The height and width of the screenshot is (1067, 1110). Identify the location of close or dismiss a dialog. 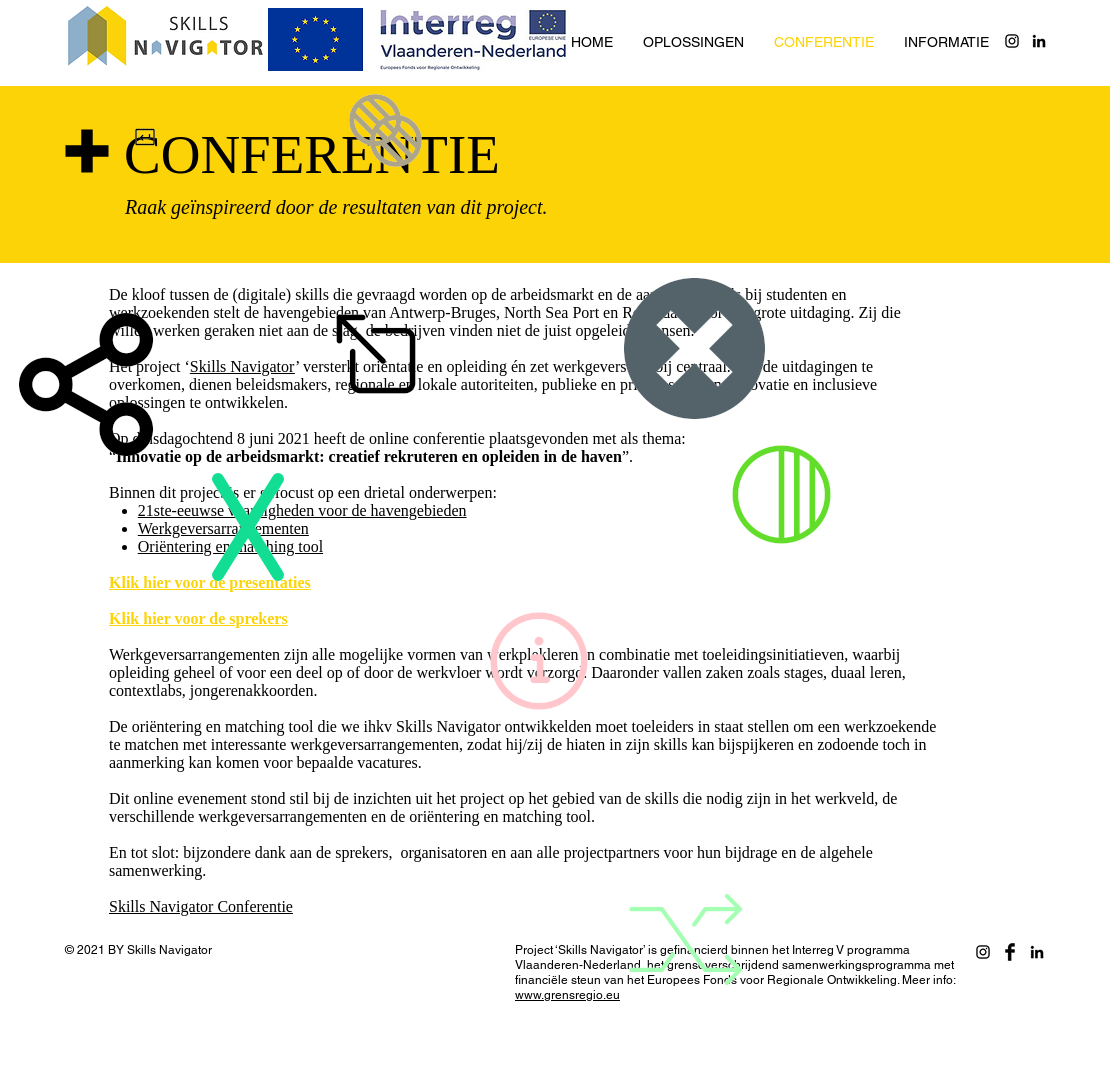
(694, 348).